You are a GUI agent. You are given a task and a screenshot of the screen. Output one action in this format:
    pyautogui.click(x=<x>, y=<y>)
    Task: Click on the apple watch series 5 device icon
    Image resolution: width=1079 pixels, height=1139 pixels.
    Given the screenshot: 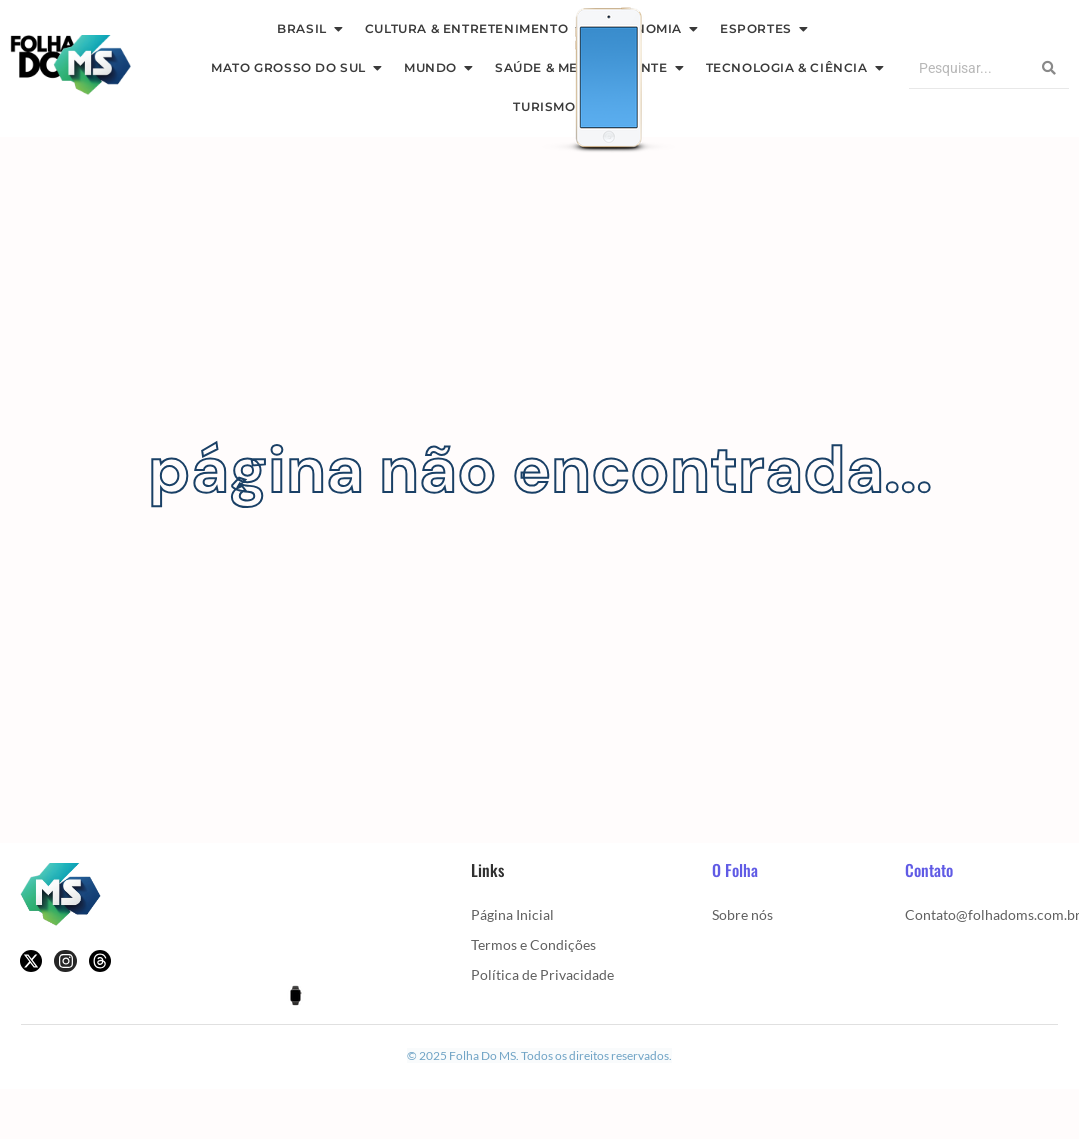 What is the action you would take?
    pyautogui.click(x=295, y=995)
    